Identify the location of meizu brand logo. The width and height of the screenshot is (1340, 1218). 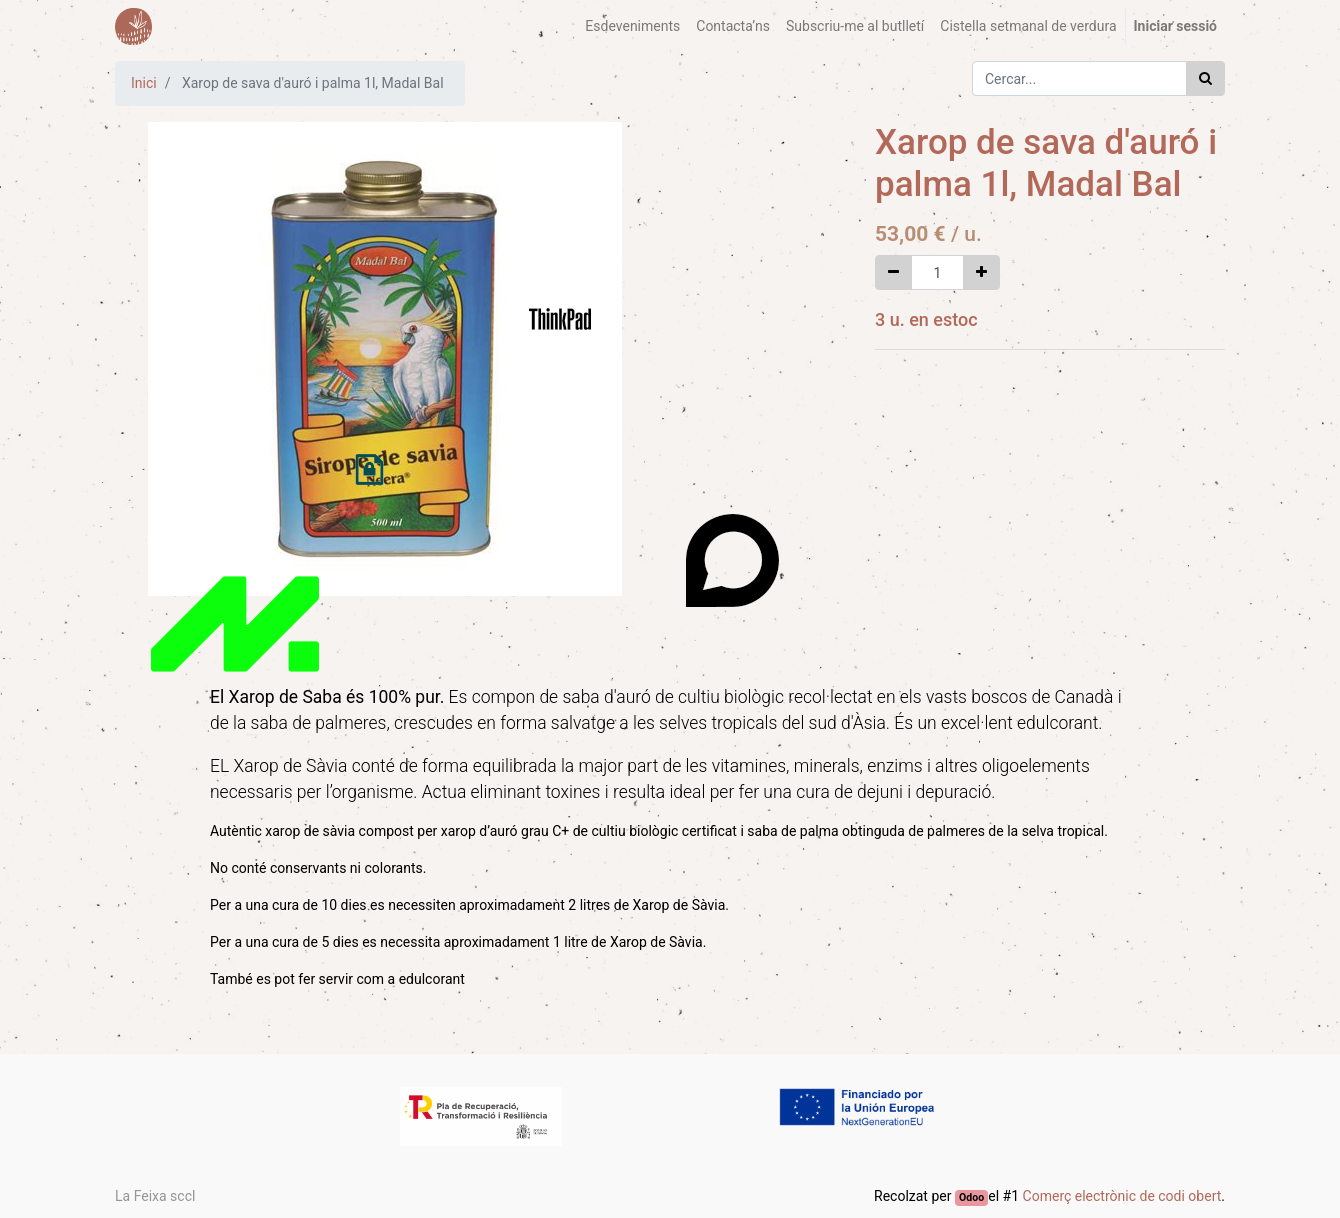
(235, 624).